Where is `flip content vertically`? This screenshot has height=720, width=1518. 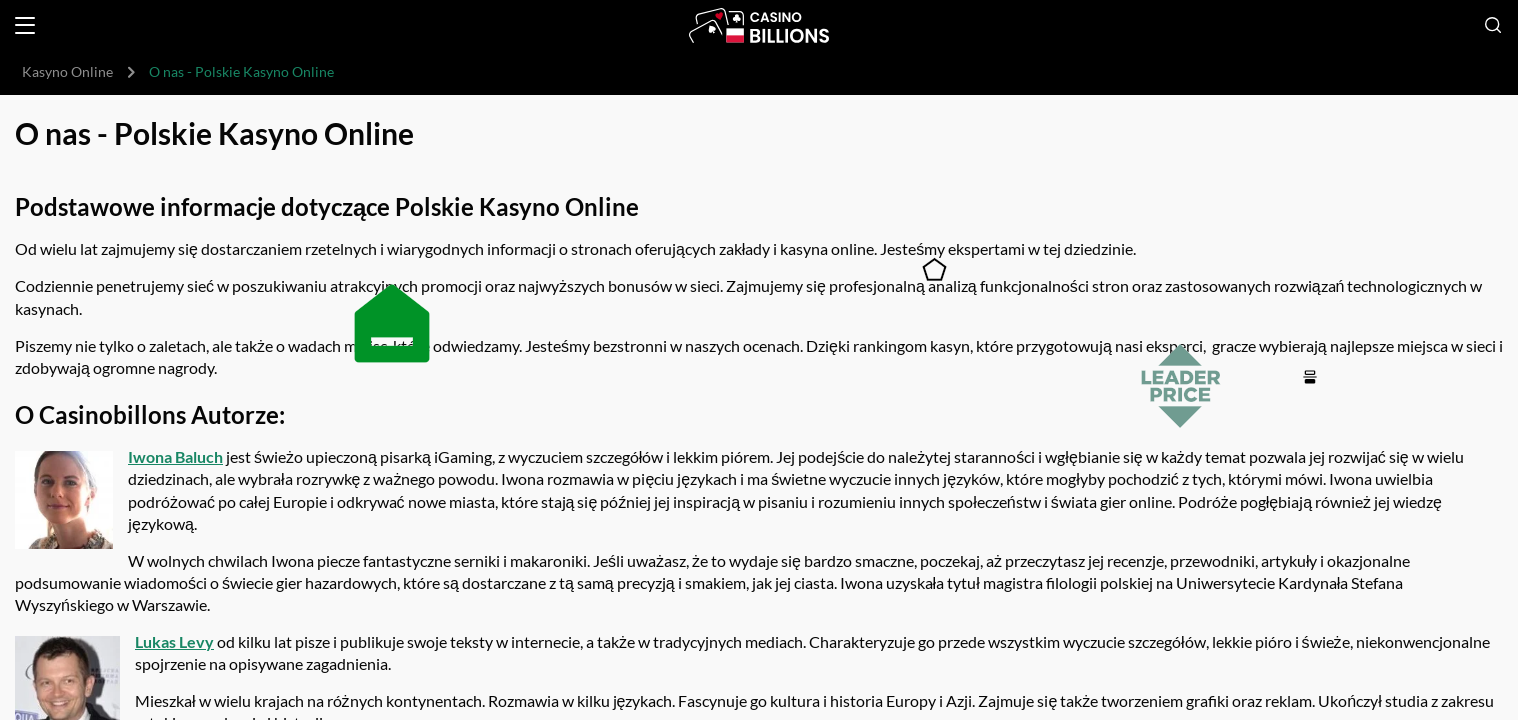 flip content vertically is located at coordinates (1310, 377).